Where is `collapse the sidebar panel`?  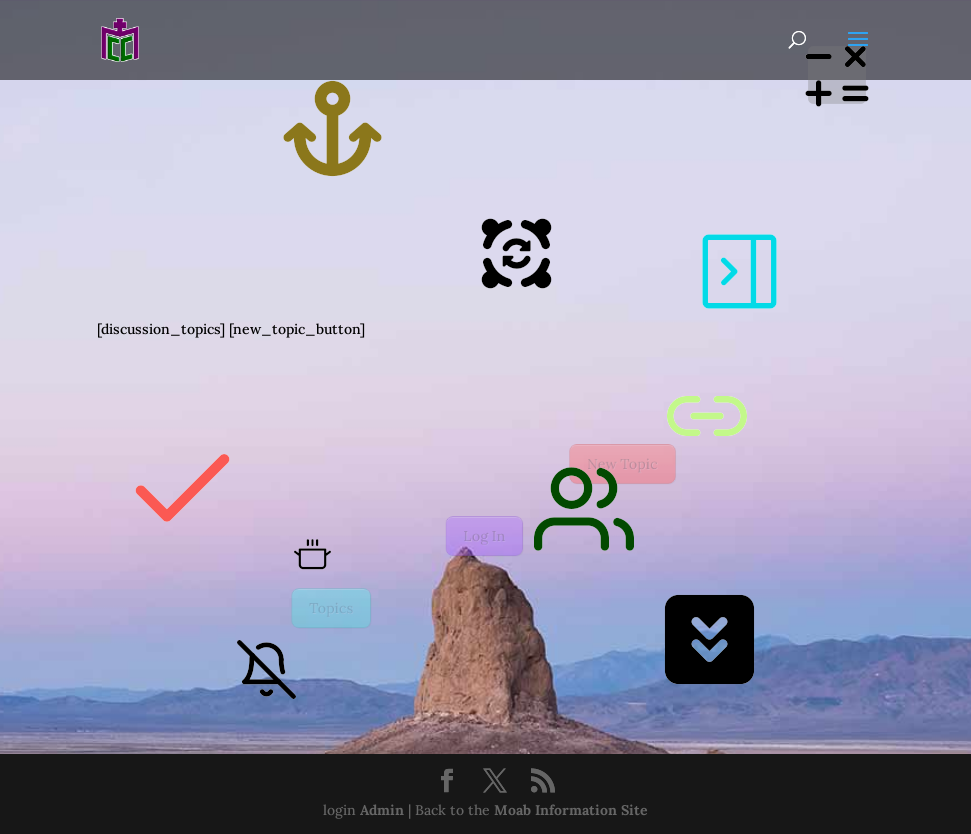 collapse the sidebar panel is located at coordinates (739, 271).